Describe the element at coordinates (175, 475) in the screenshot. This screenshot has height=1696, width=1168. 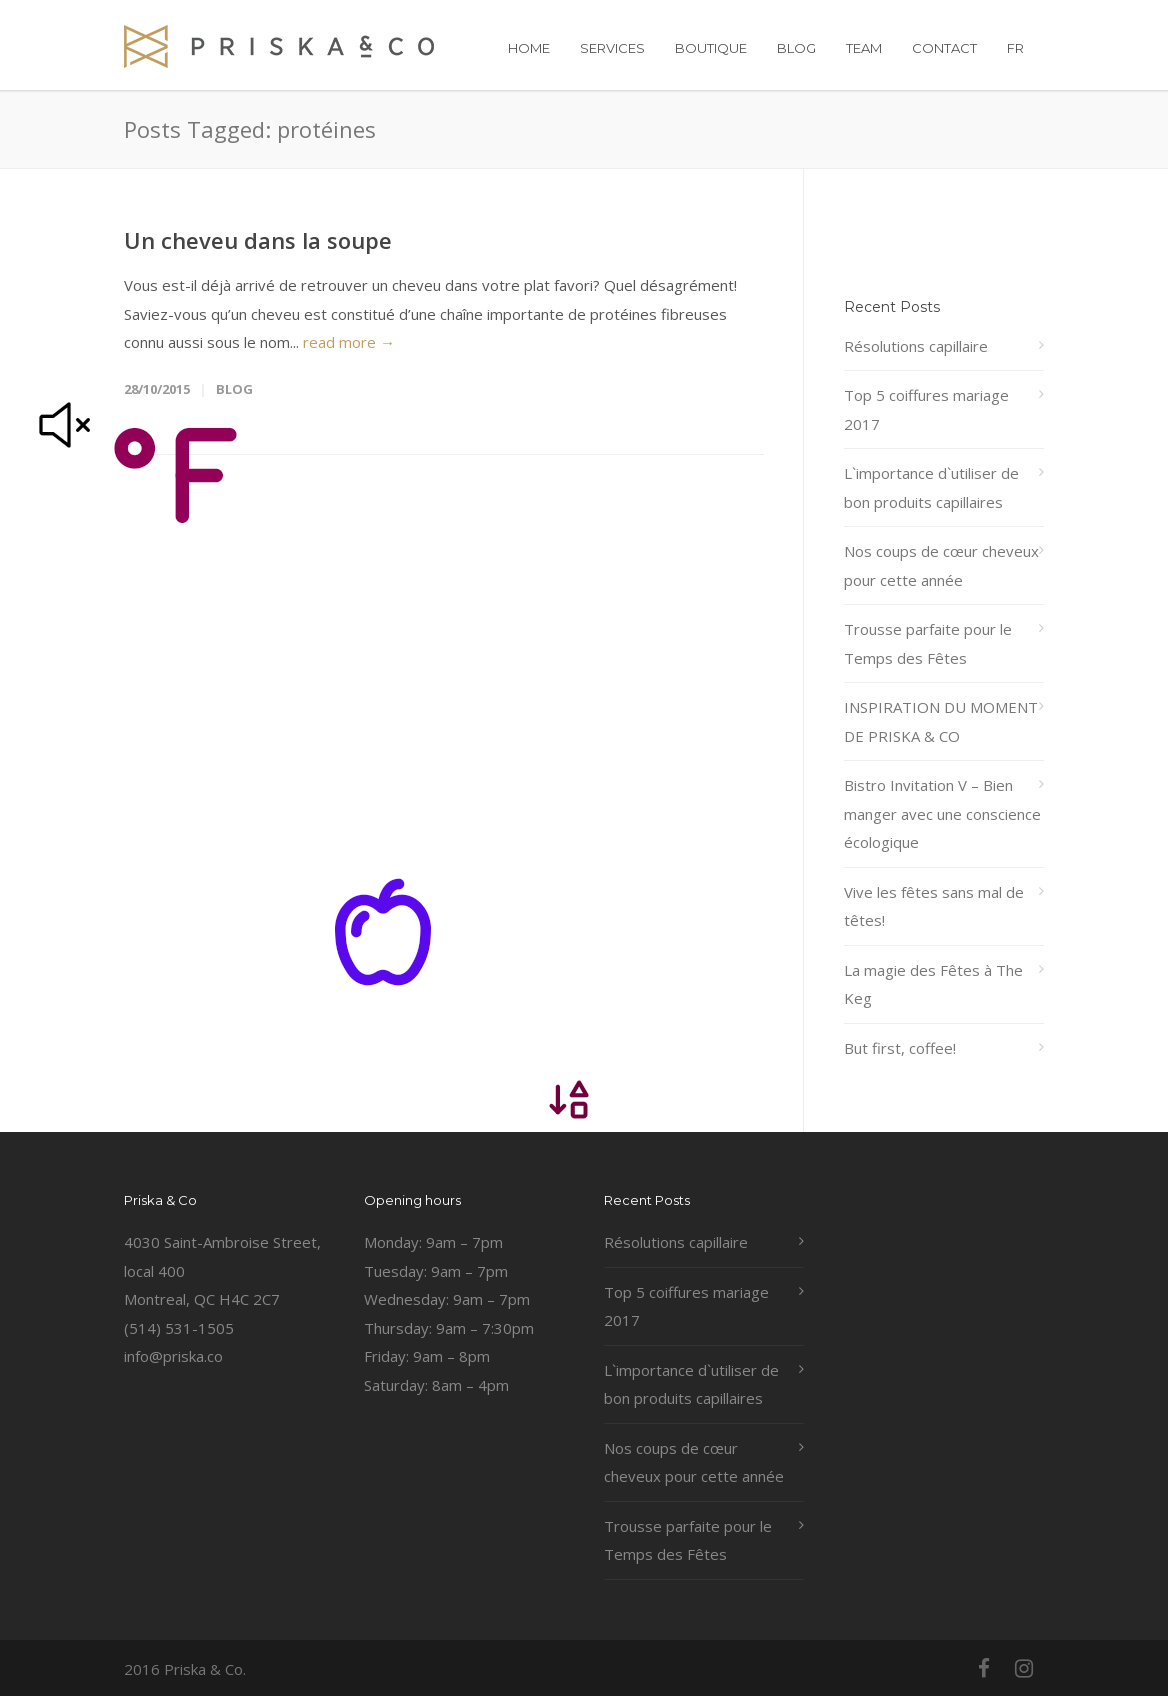
I see `display temperature in fahrenheit` at that location.